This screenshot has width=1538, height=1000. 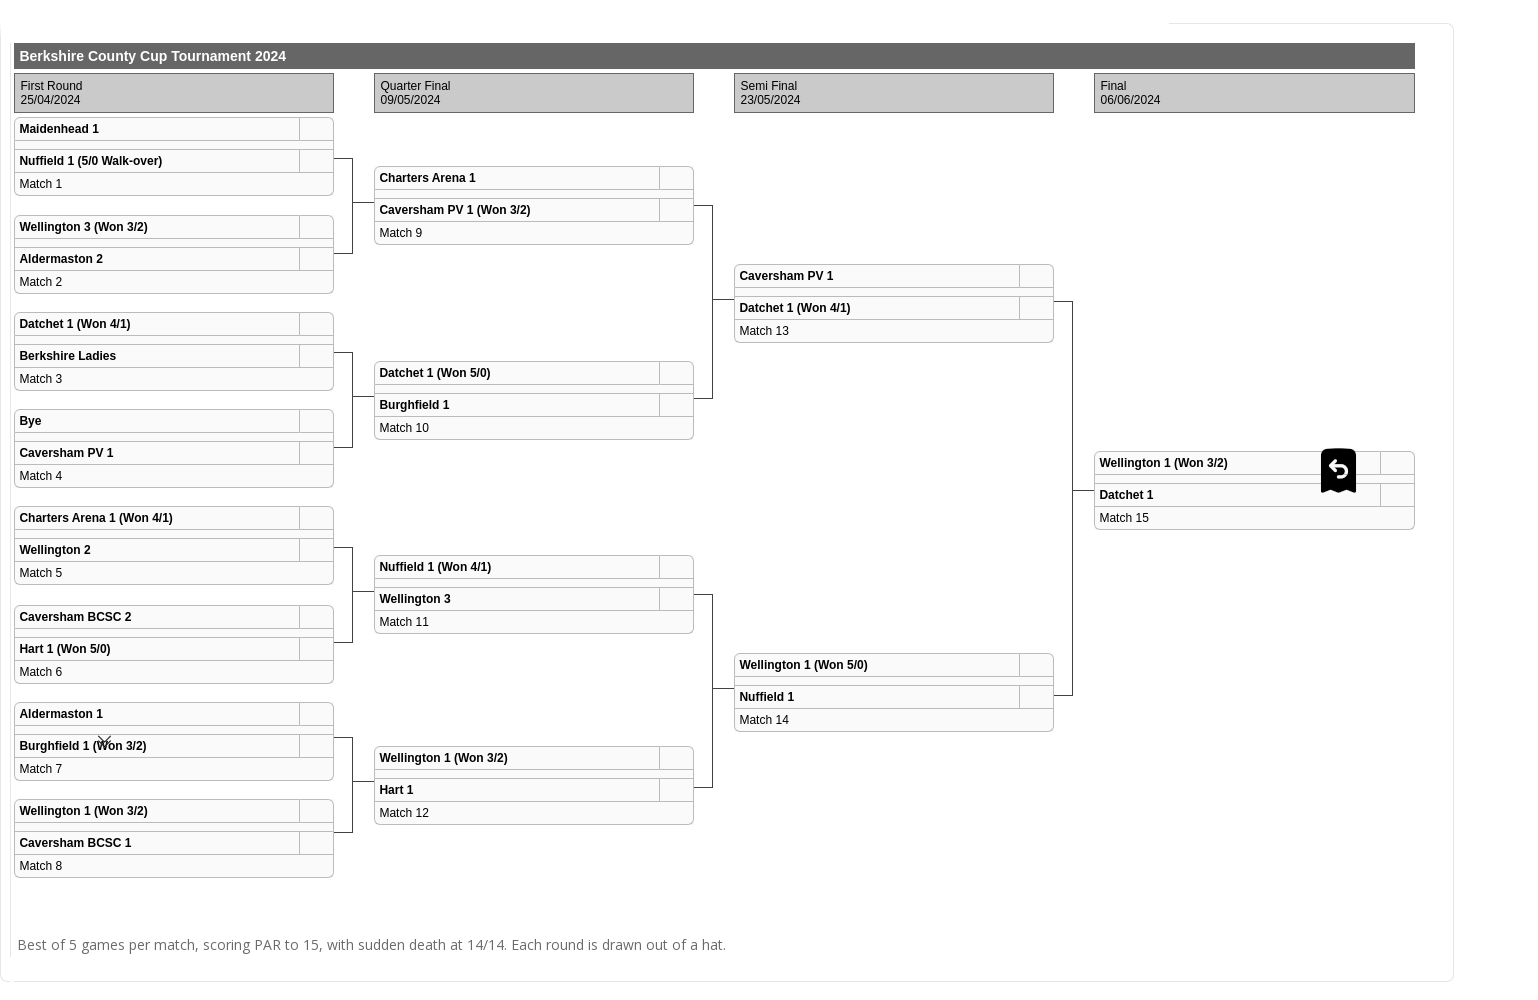 What do you see at coordinates (104, 741) in the screenshot?
I see `scroll down or view more content below` at bounding box center [104, 741].